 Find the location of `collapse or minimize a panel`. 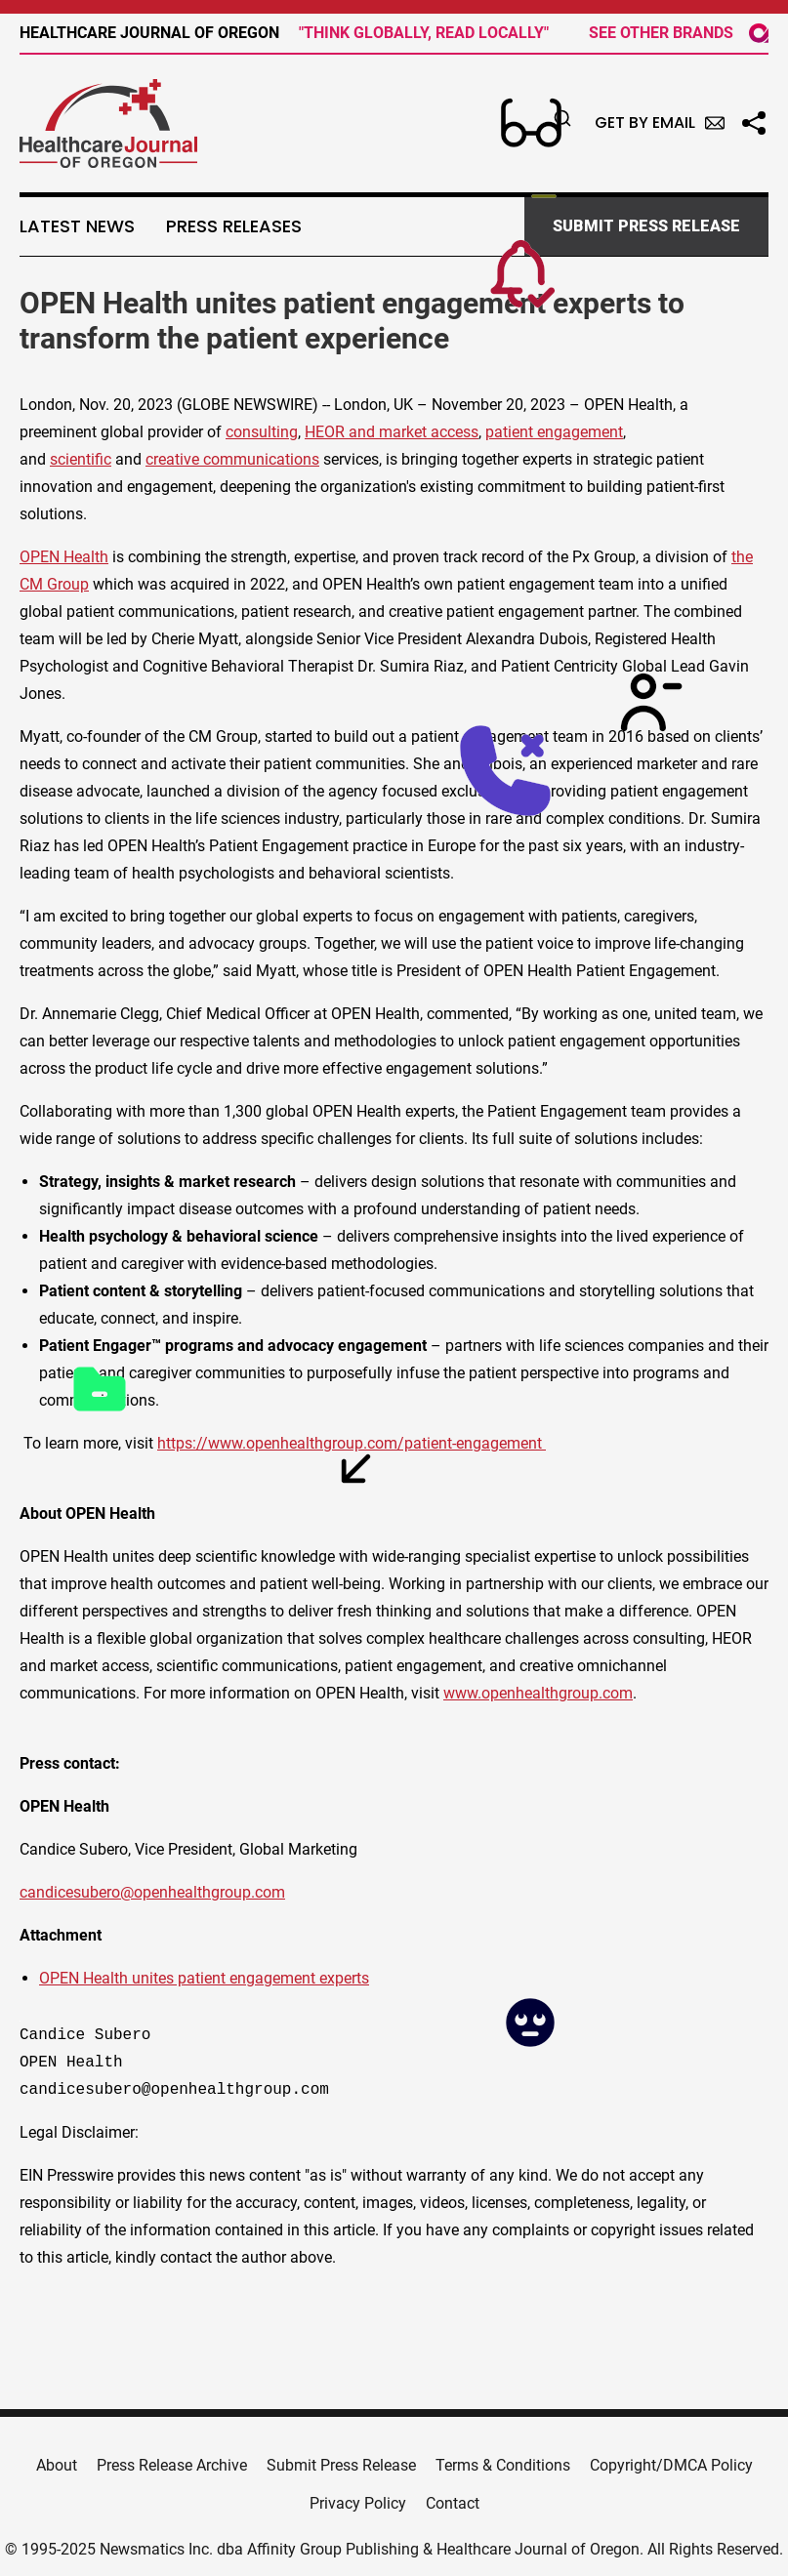

collapse or minimize a panel is located at coordinates (355, 1468).